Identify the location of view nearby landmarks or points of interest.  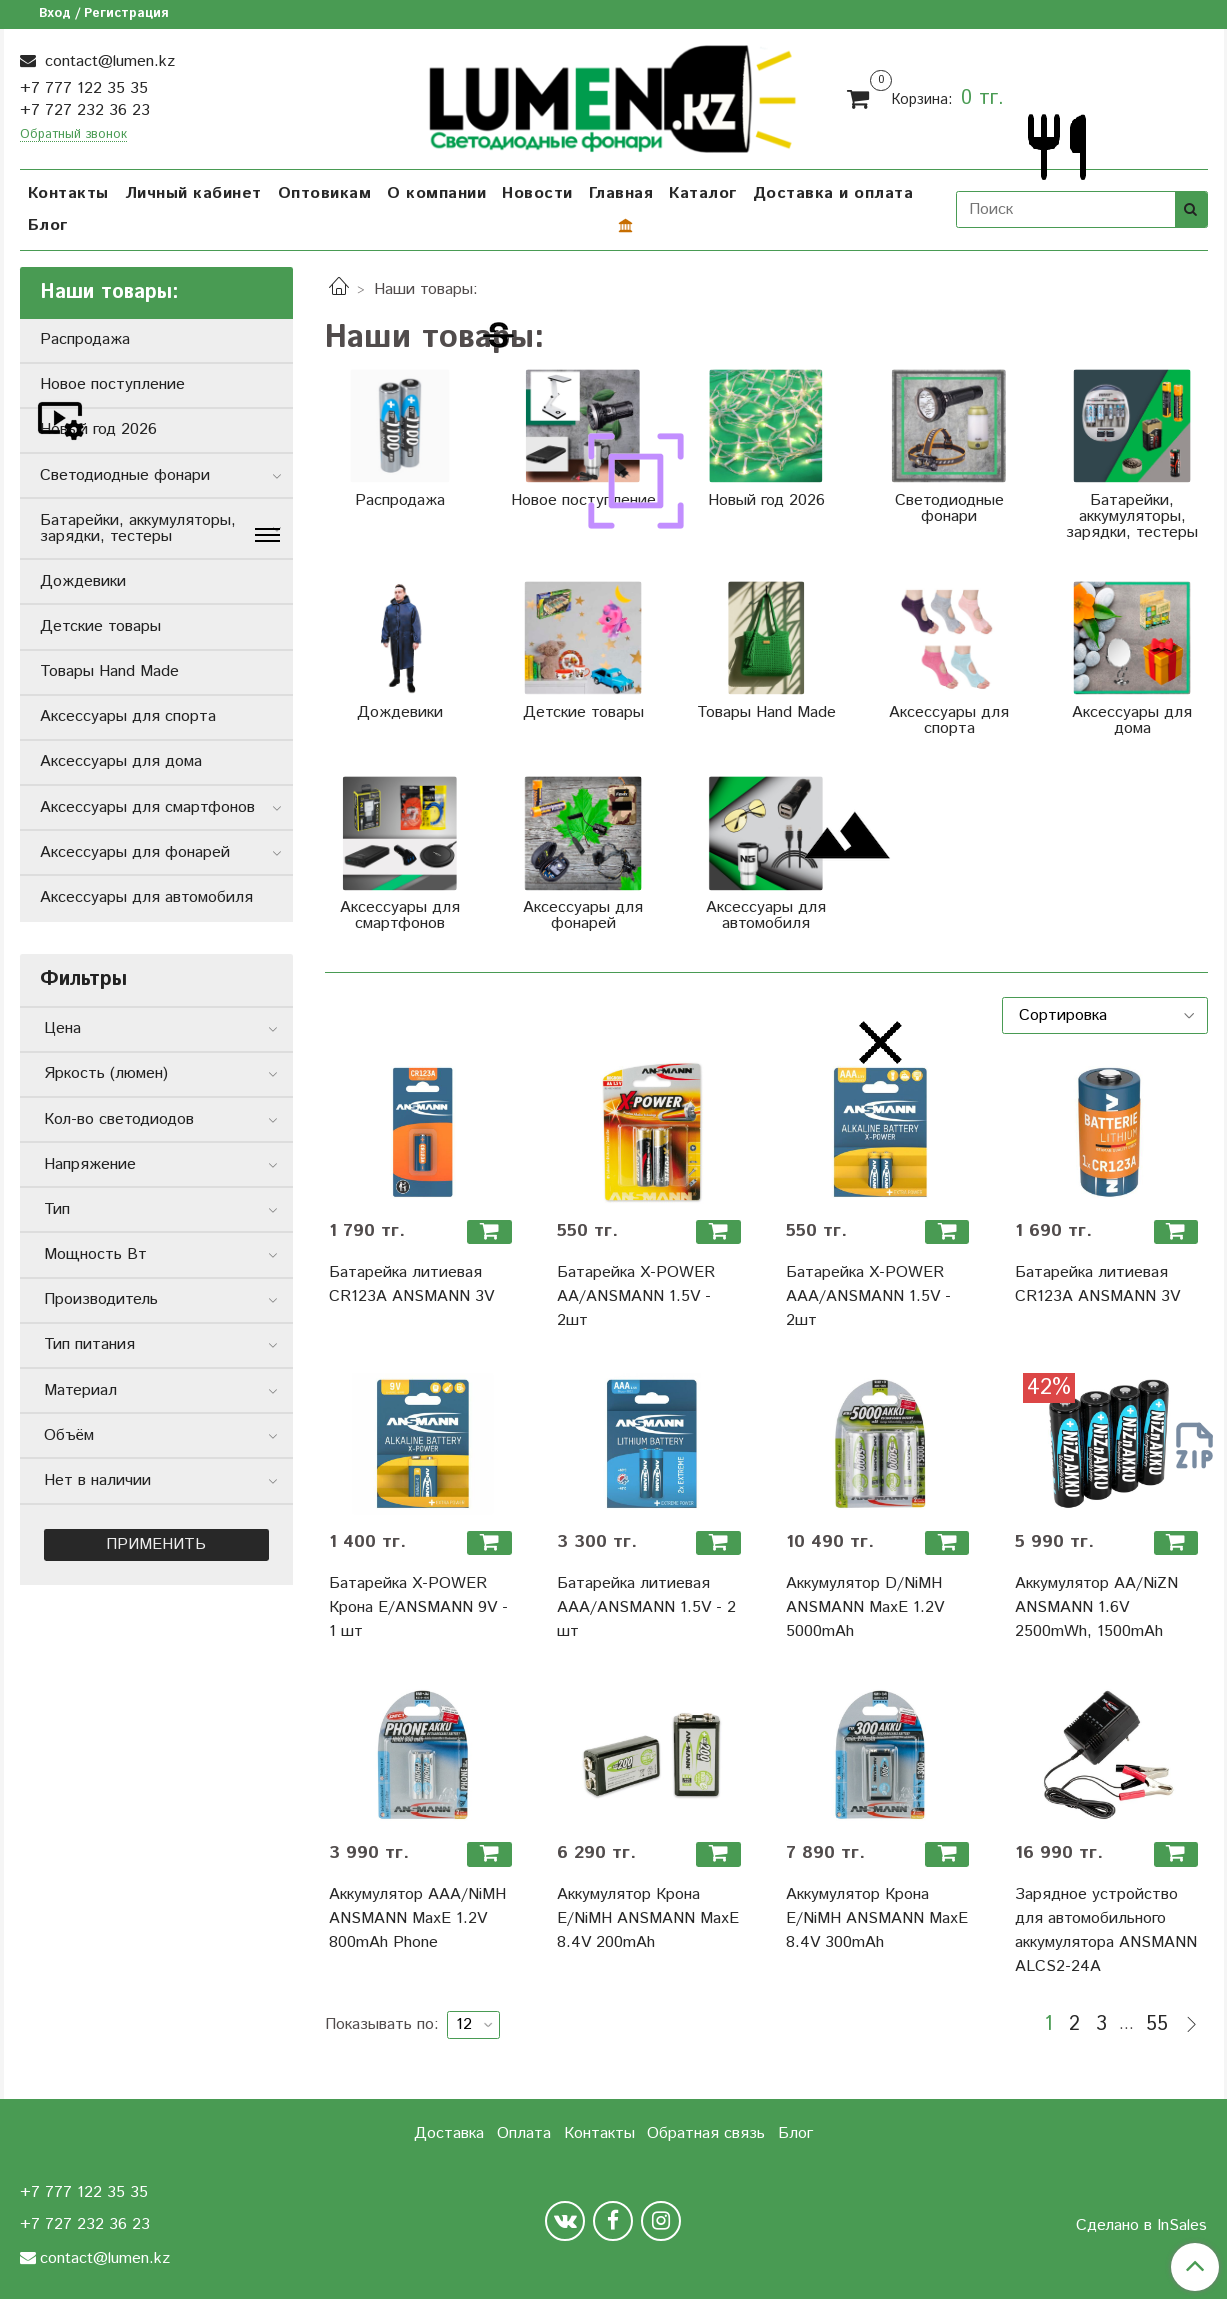
(625, 225).